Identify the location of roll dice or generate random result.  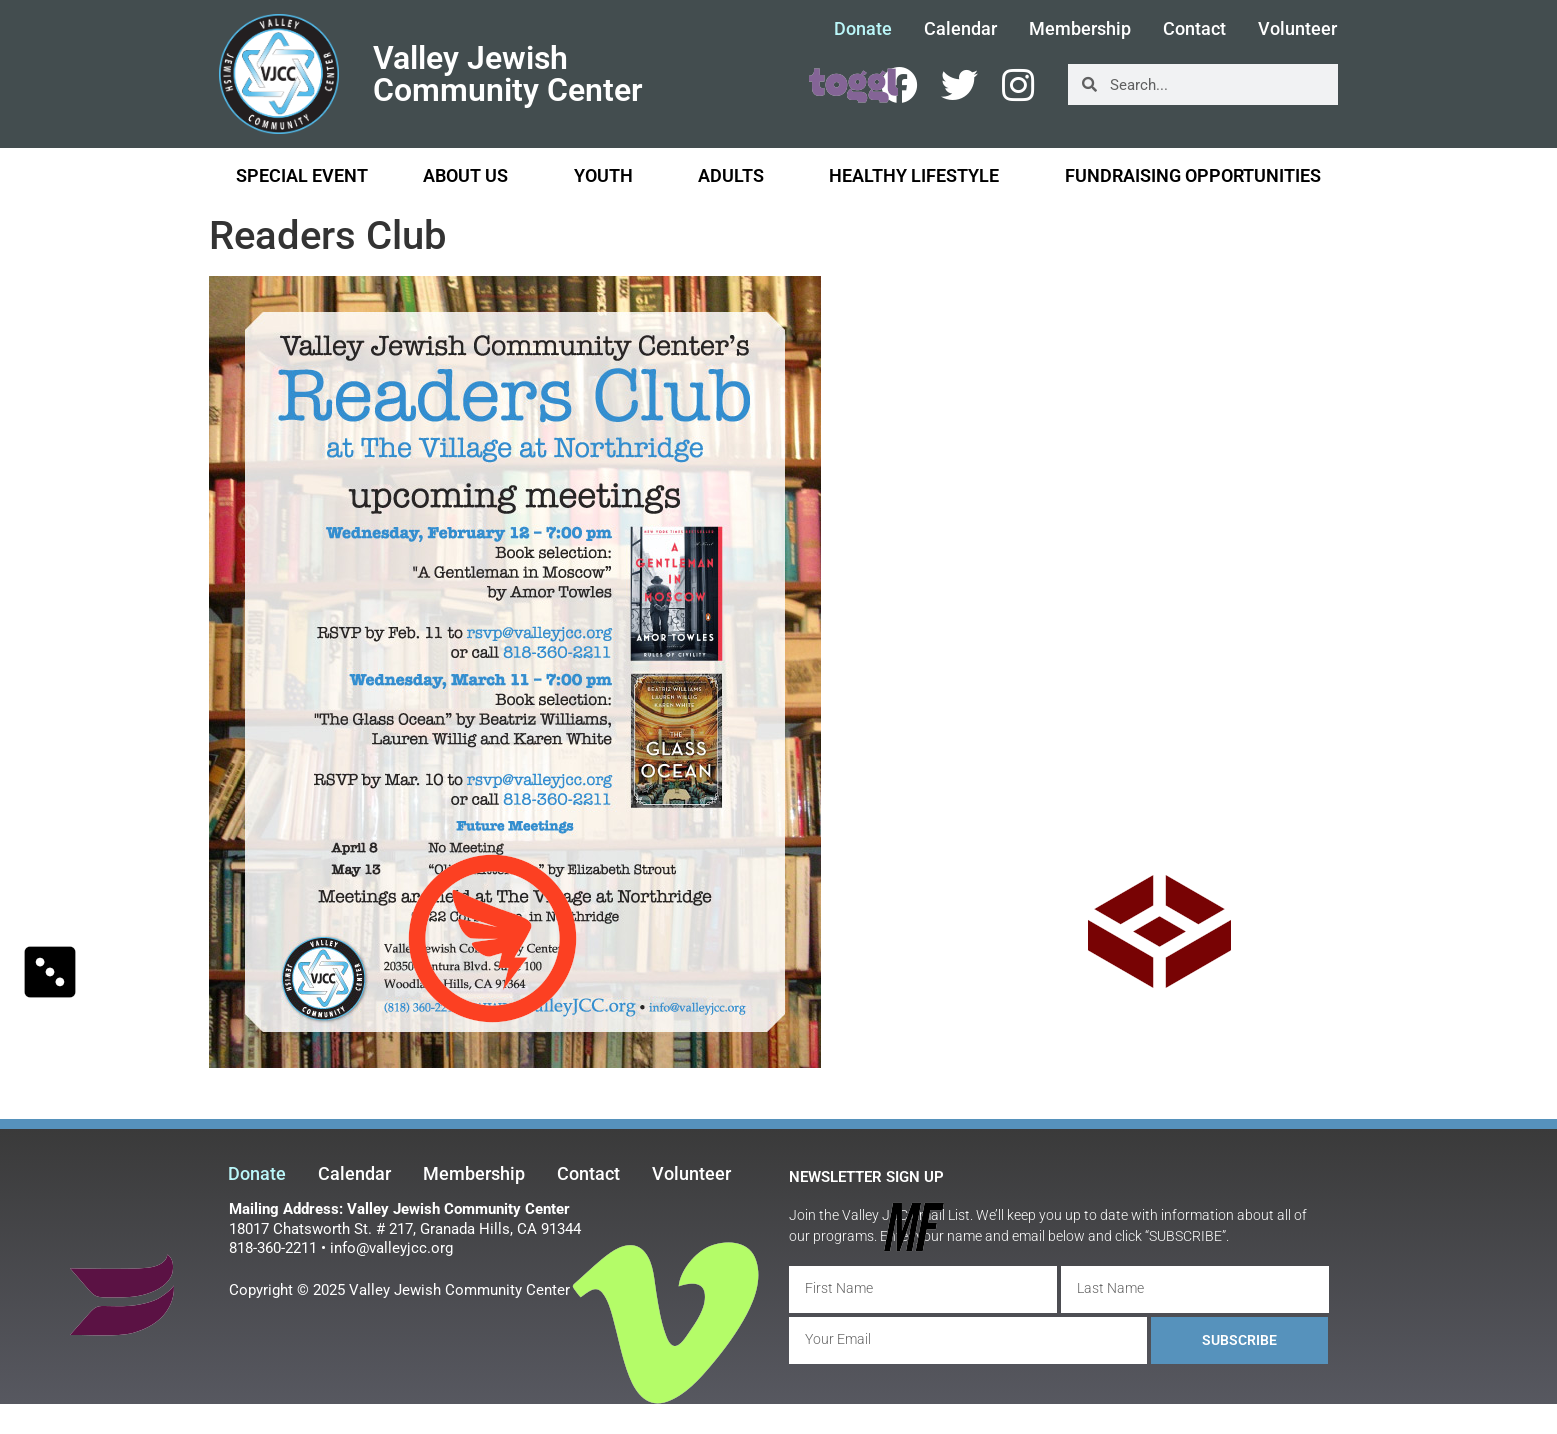
(50, 972).